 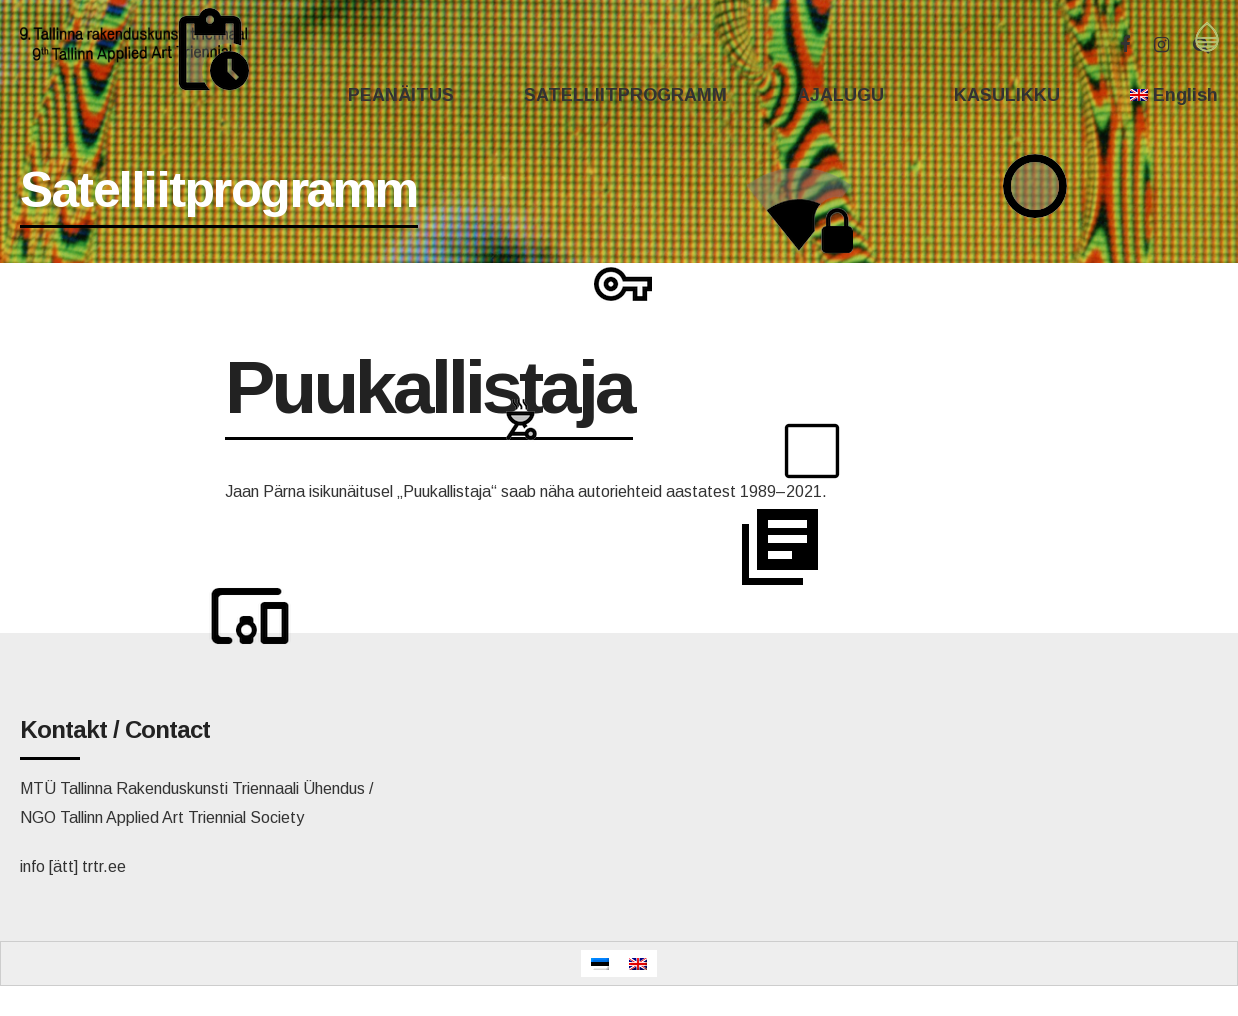 What do you see at coordinates (1207, 38) in the screenshot?
I see `adjust fill level or capacity` at bounding box center [1207, 38].